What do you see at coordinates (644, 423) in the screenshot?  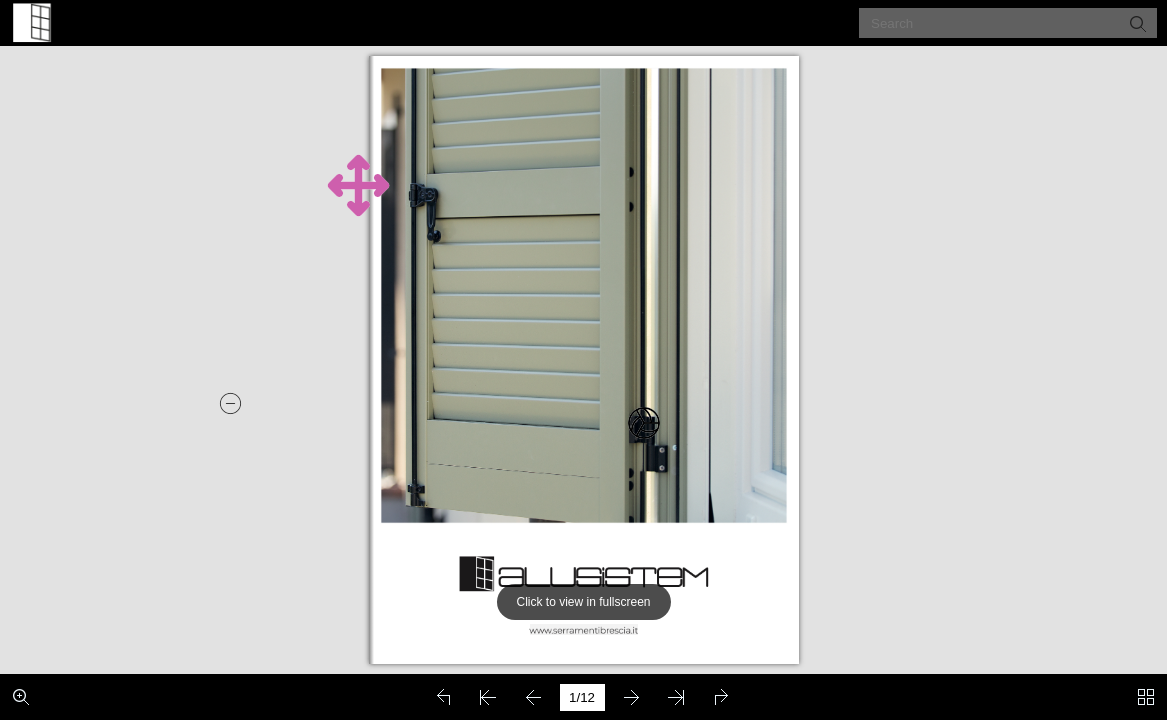 I see `view volleyball or beach sports activities` at bounding box center [644, 423].